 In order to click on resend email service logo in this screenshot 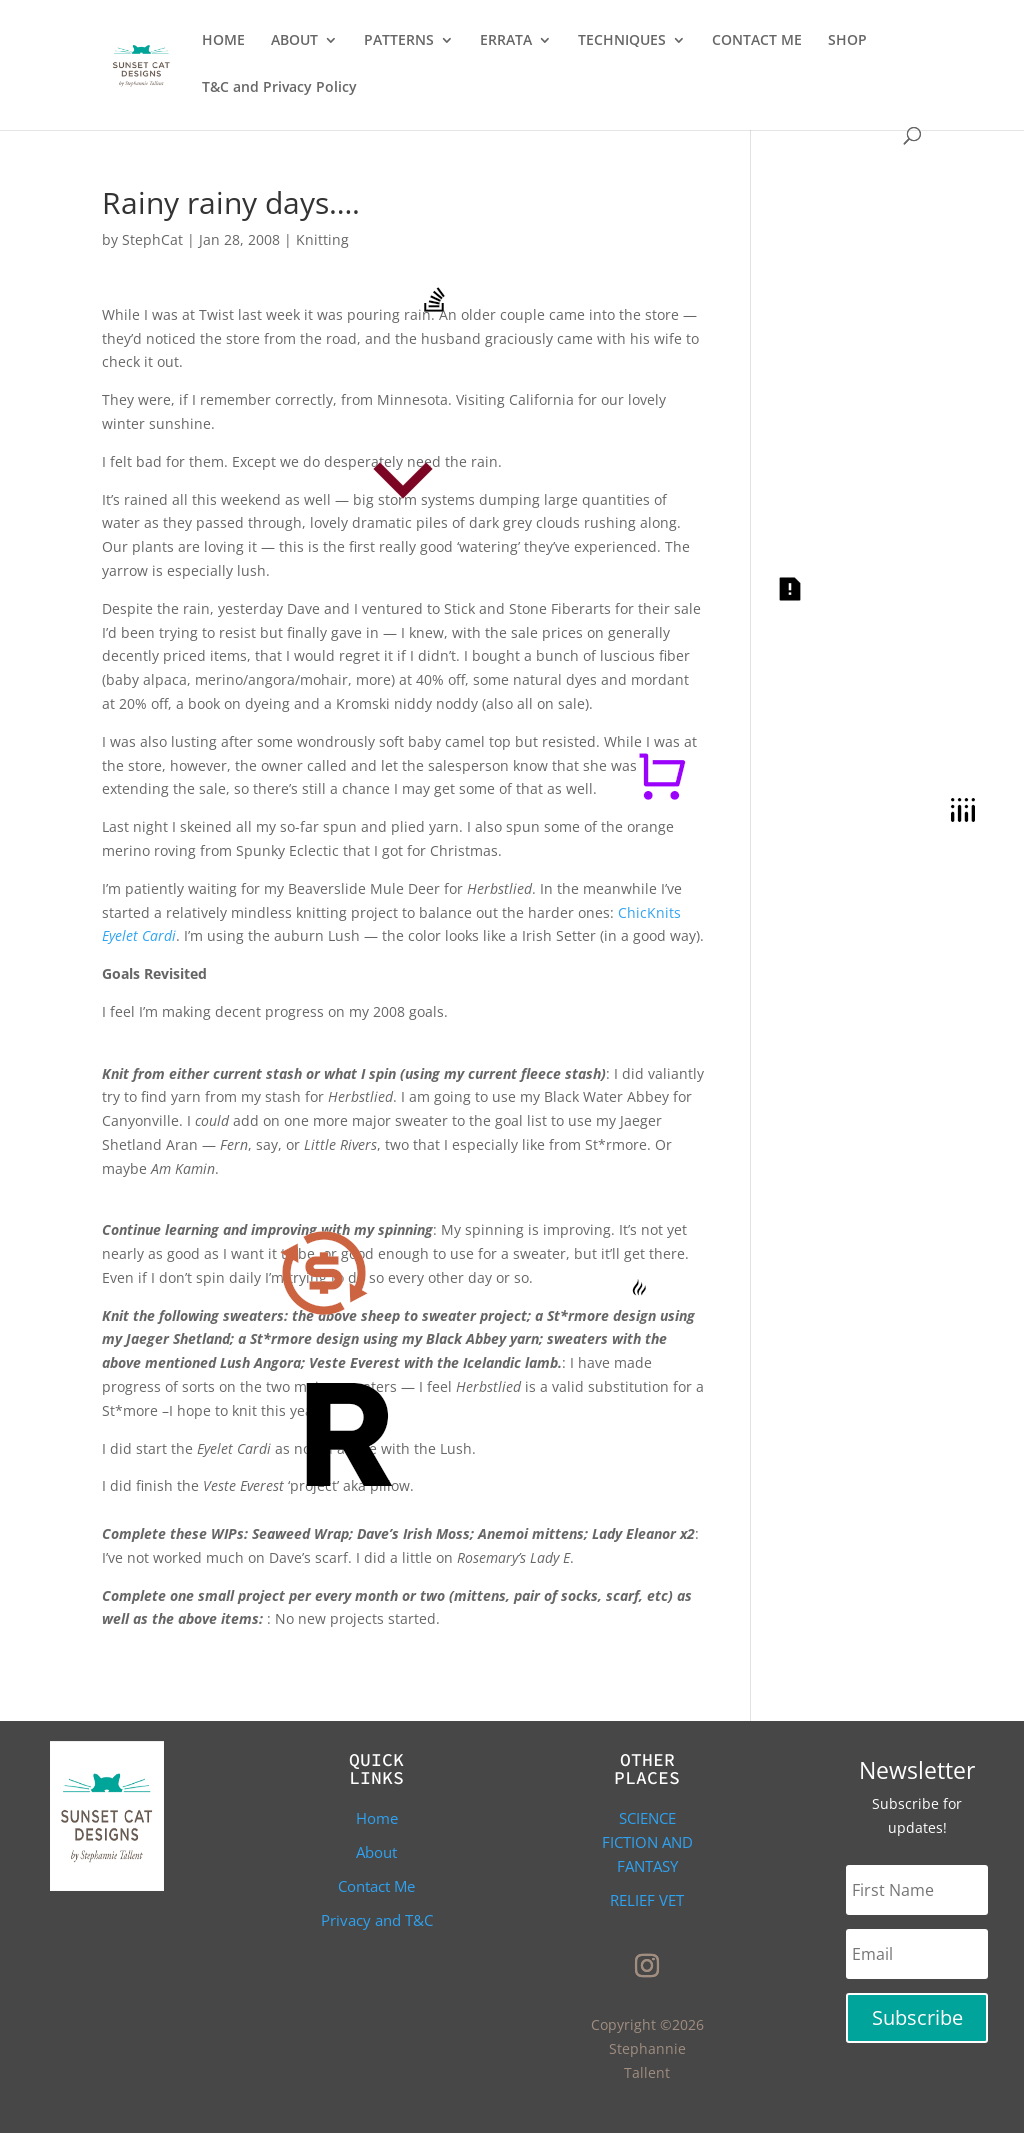, I will do `click(349, 1434)`.